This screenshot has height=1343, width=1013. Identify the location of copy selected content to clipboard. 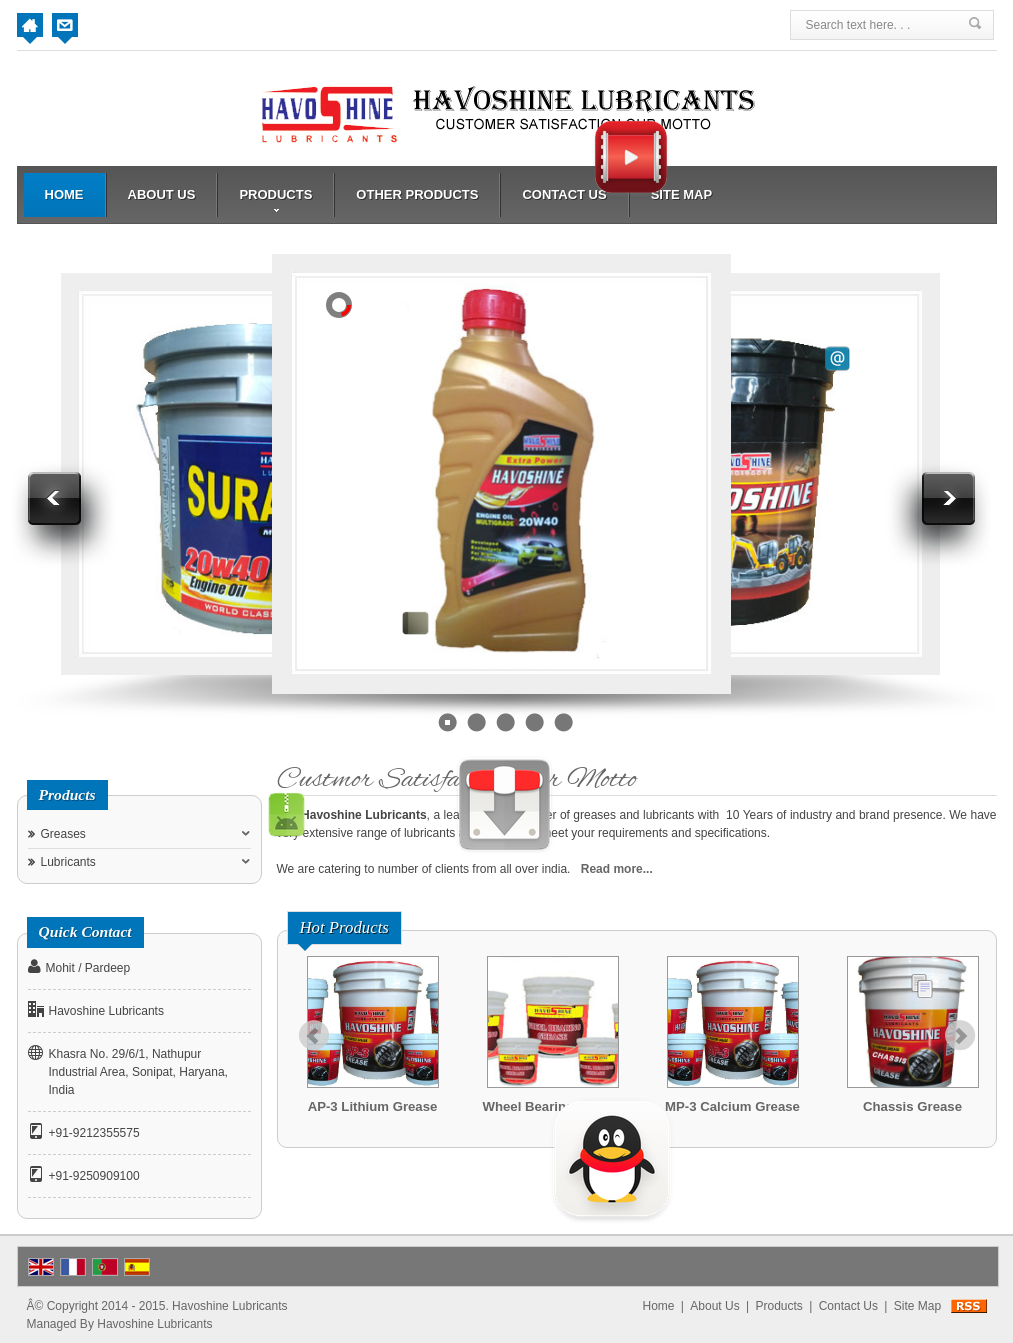
(922, 986).